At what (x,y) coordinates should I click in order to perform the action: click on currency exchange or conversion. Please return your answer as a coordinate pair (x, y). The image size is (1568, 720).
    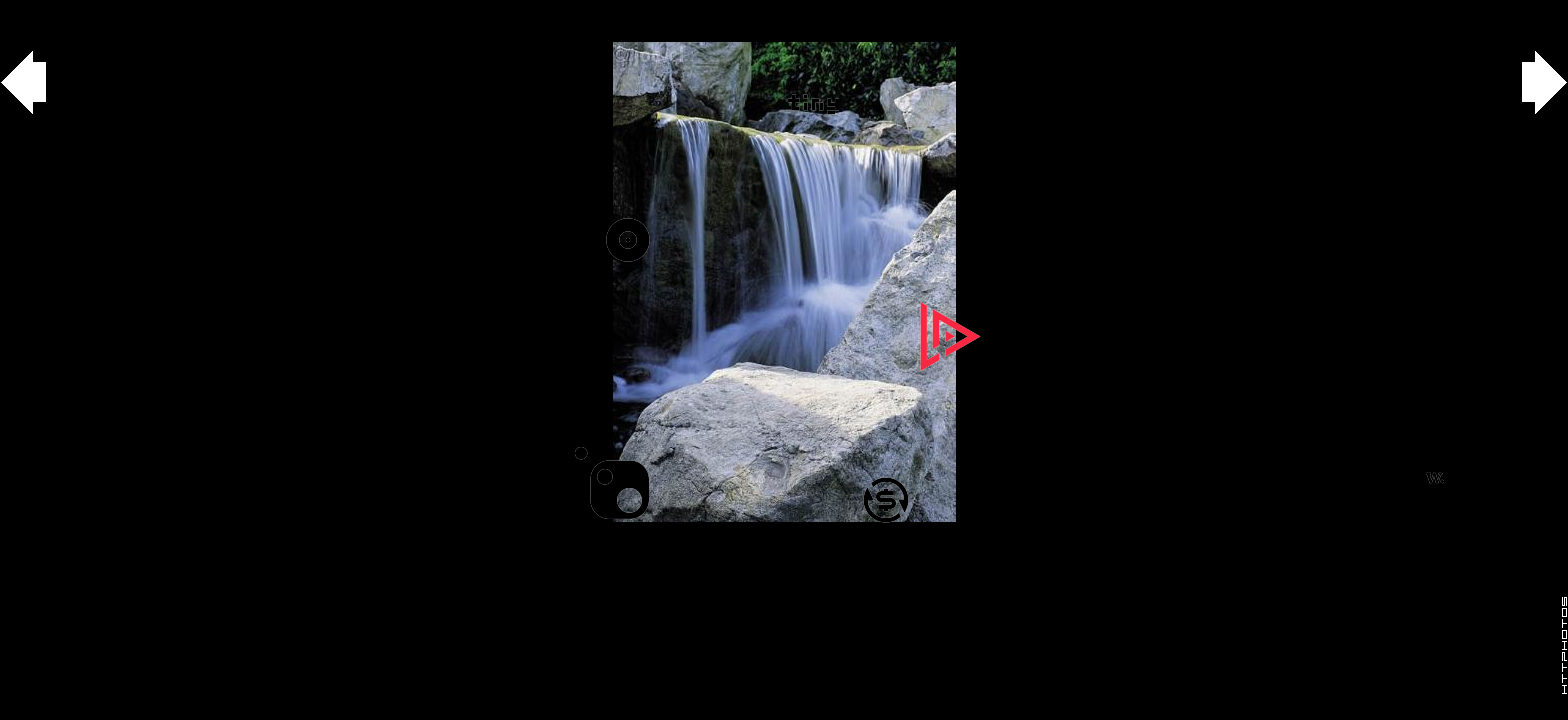
    Looking at the image, I should click on (886, 500).